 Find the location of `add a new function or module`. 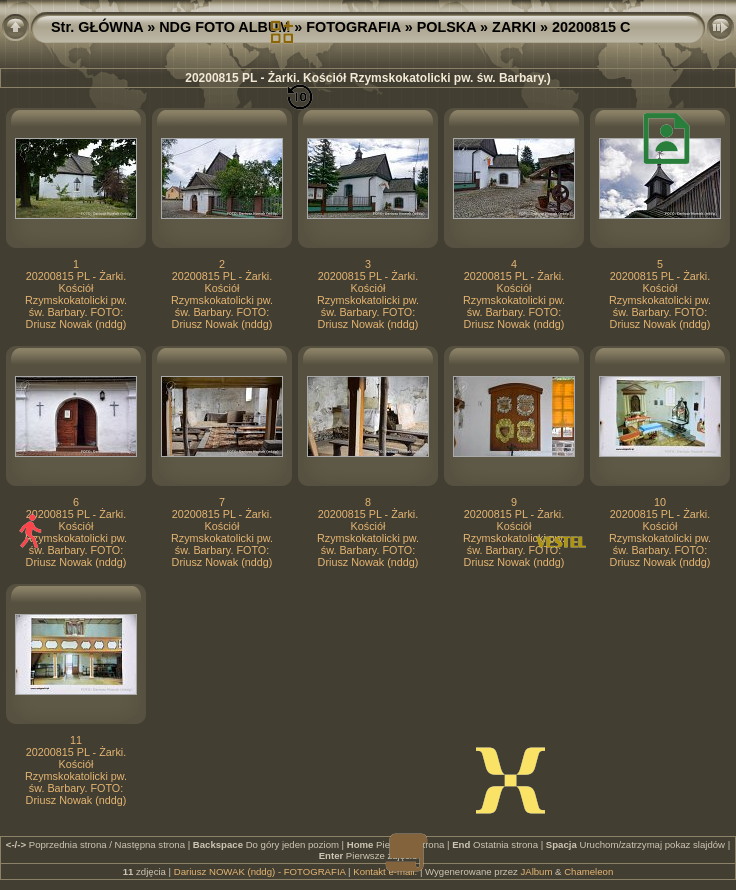

add a new function or module is located at coordinates (282, 32).